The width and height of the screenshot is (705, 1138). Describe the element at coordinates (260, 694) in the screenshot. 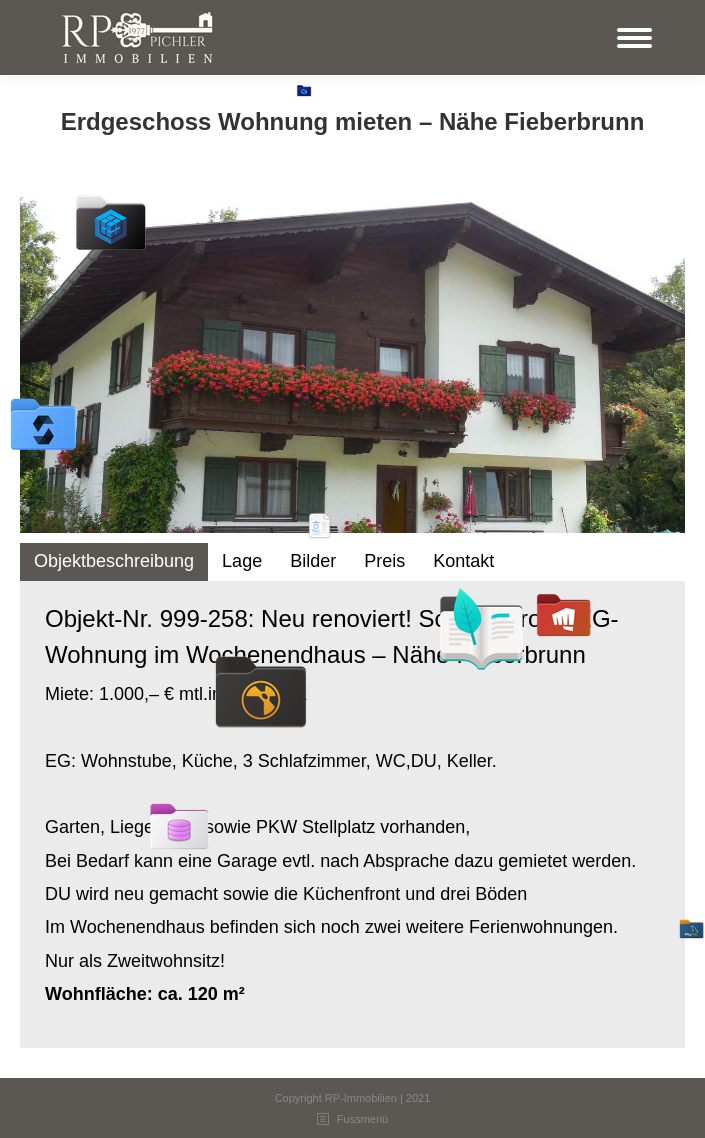

I see `folder containing nuke compositing software project files` at that location.